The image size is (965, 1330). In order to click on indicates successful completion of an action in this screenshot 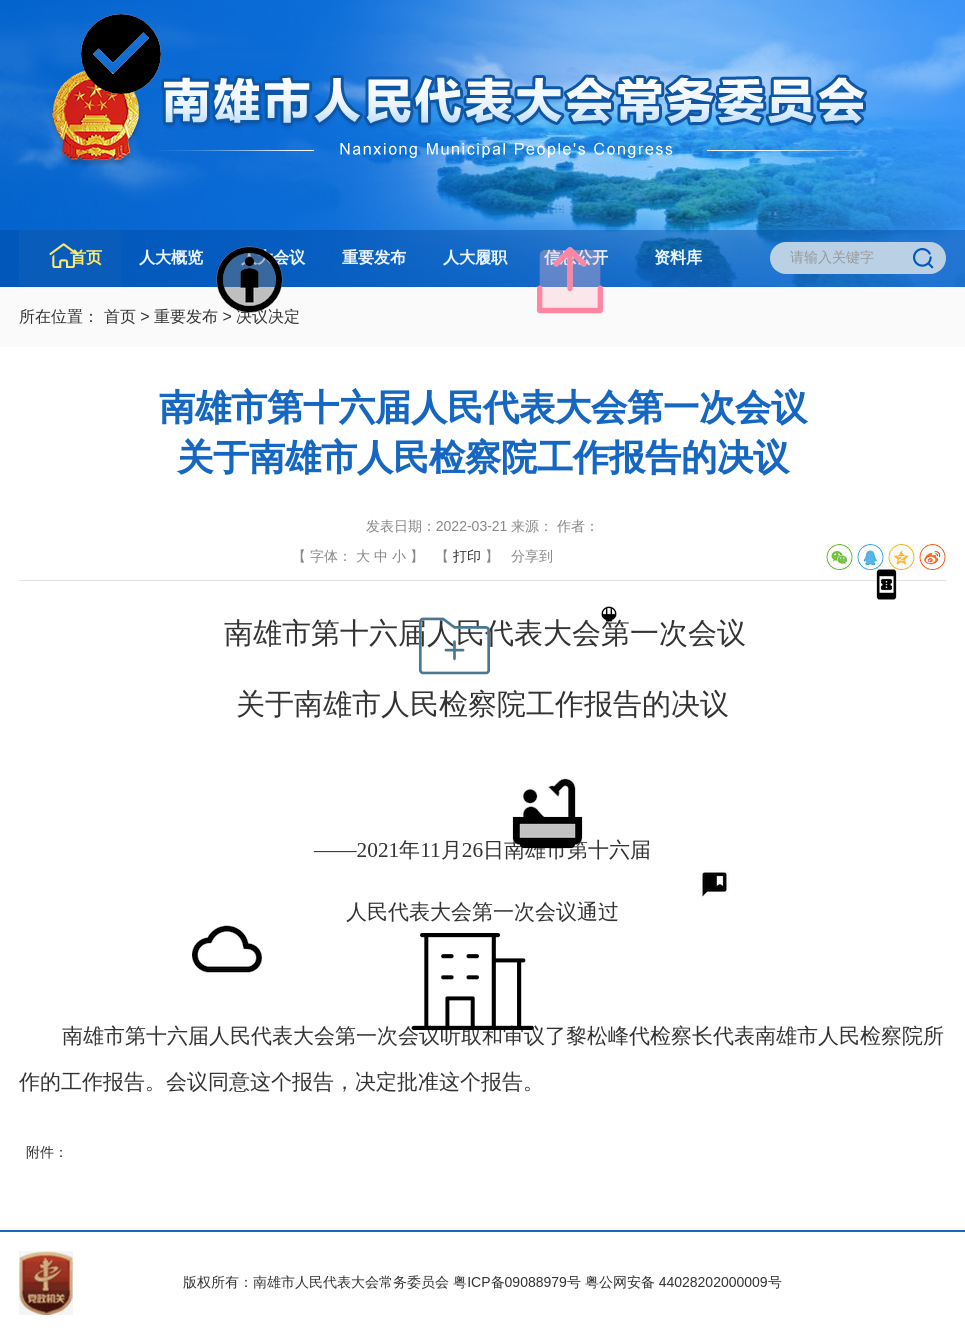, I will do `click(121, 54)`.